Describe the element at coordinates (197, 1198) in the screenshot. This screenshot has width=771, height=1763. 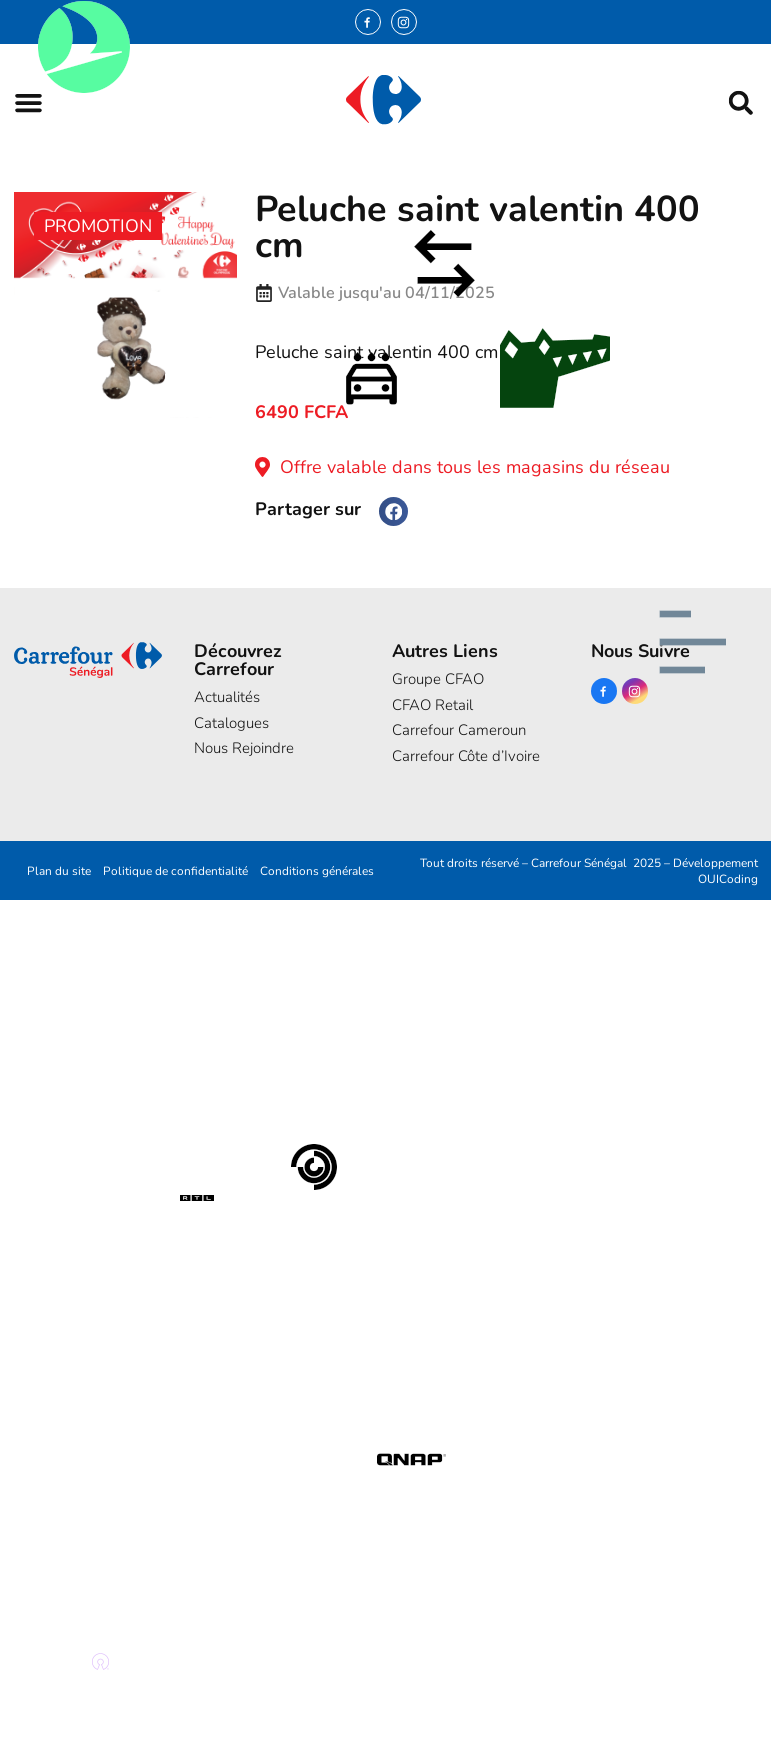
I see `RTL media company logo` at that location.